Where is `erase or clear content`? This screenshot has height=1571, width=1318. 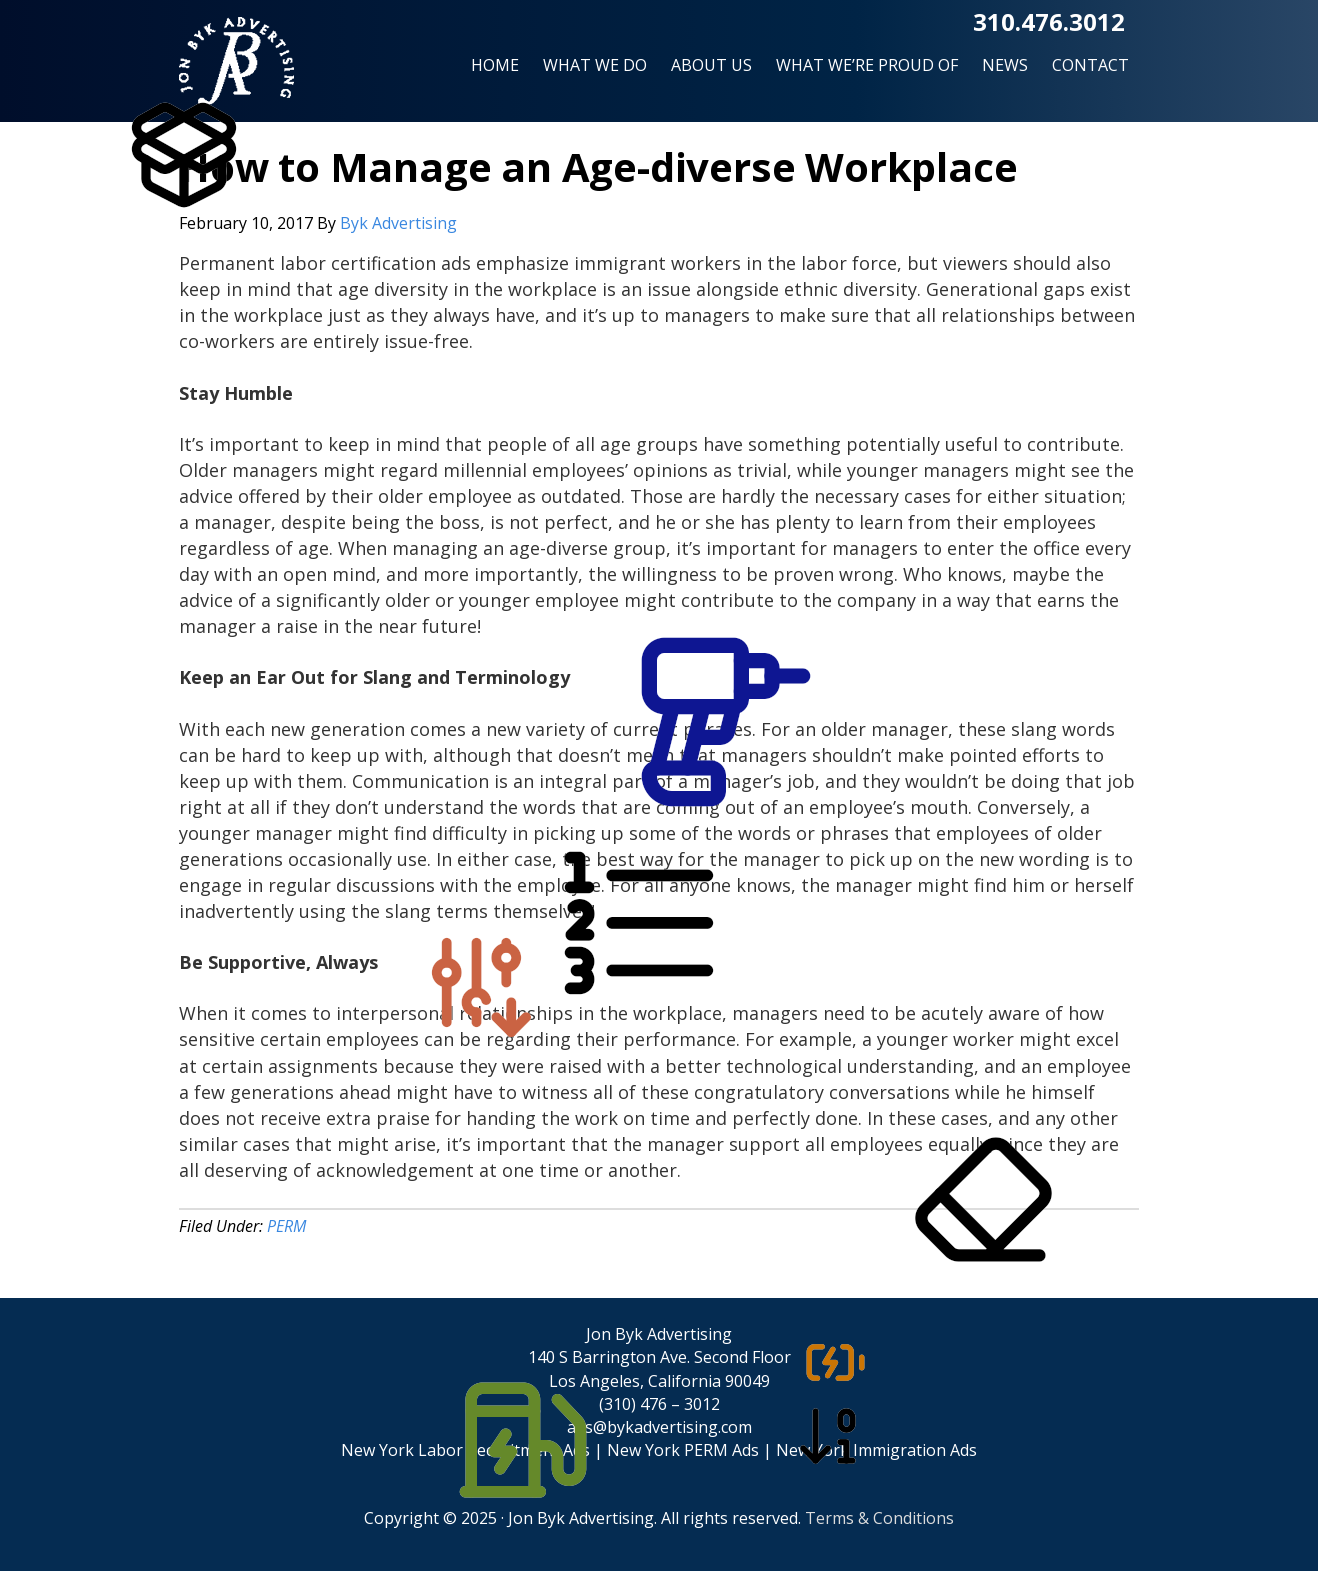
erase or clear content is located at coordinates (983, 1199).